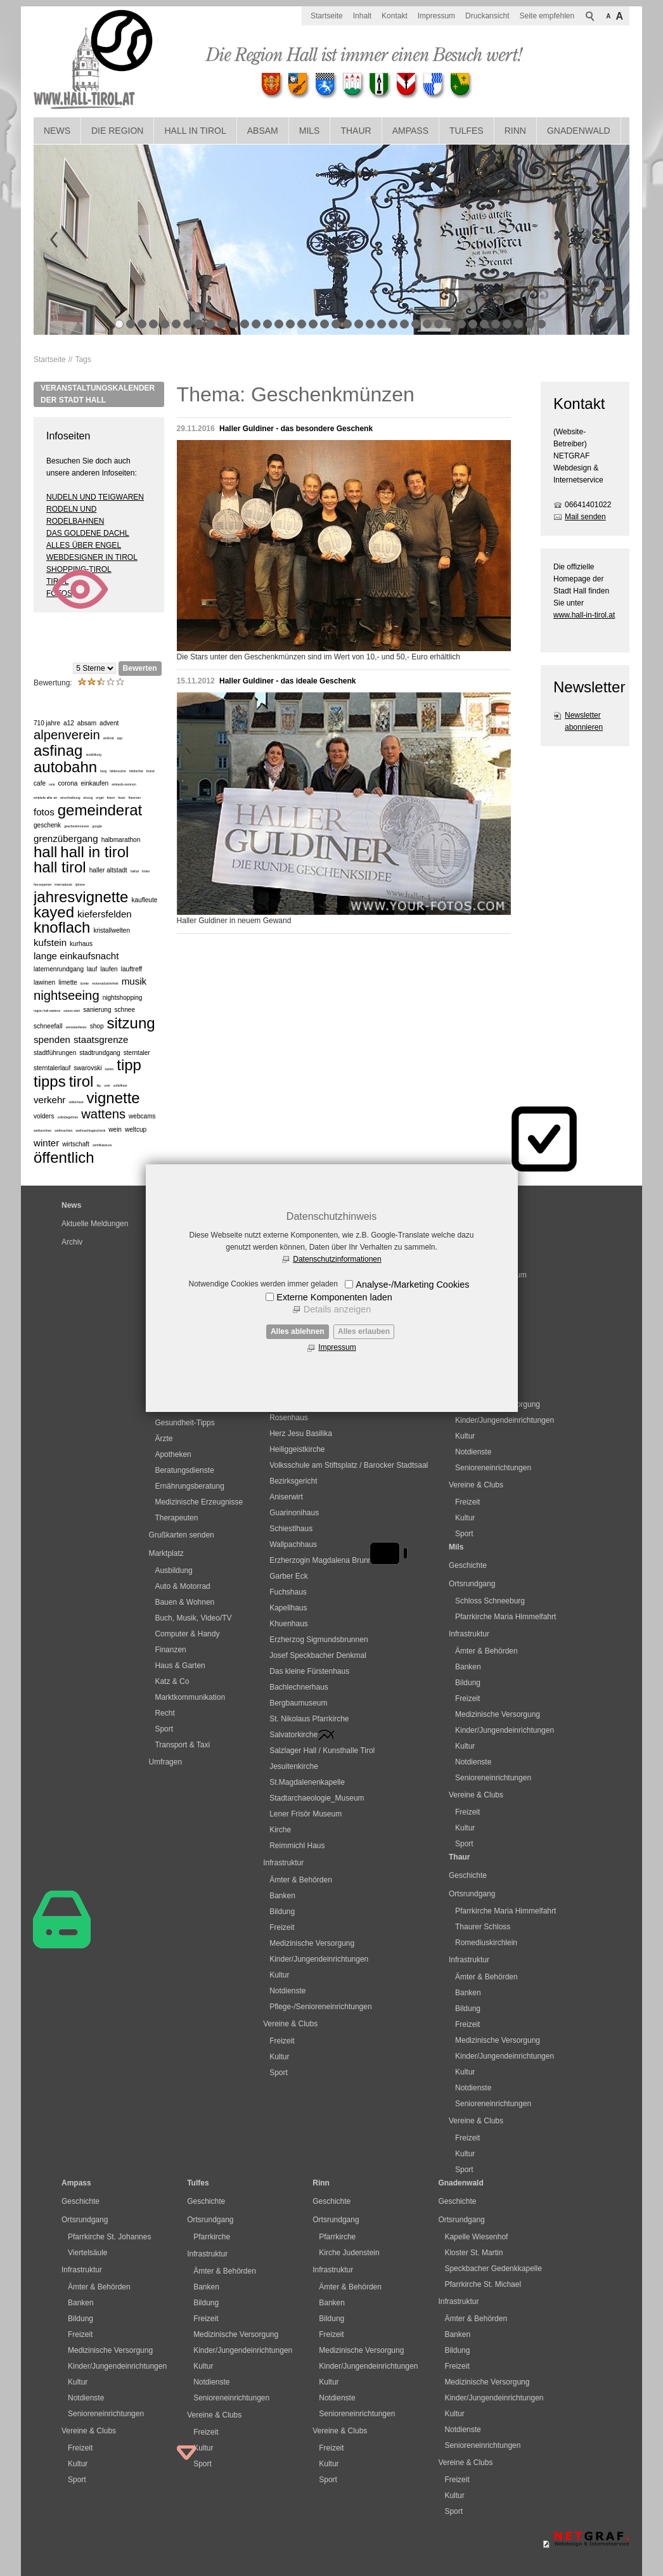 Image resolution: width=663 pixels, height=2576 pixels. What do you see at coordinates (122, 41) in the screenshot?
I see `switch to global or worldwide view` at bounding box center [122, 41].